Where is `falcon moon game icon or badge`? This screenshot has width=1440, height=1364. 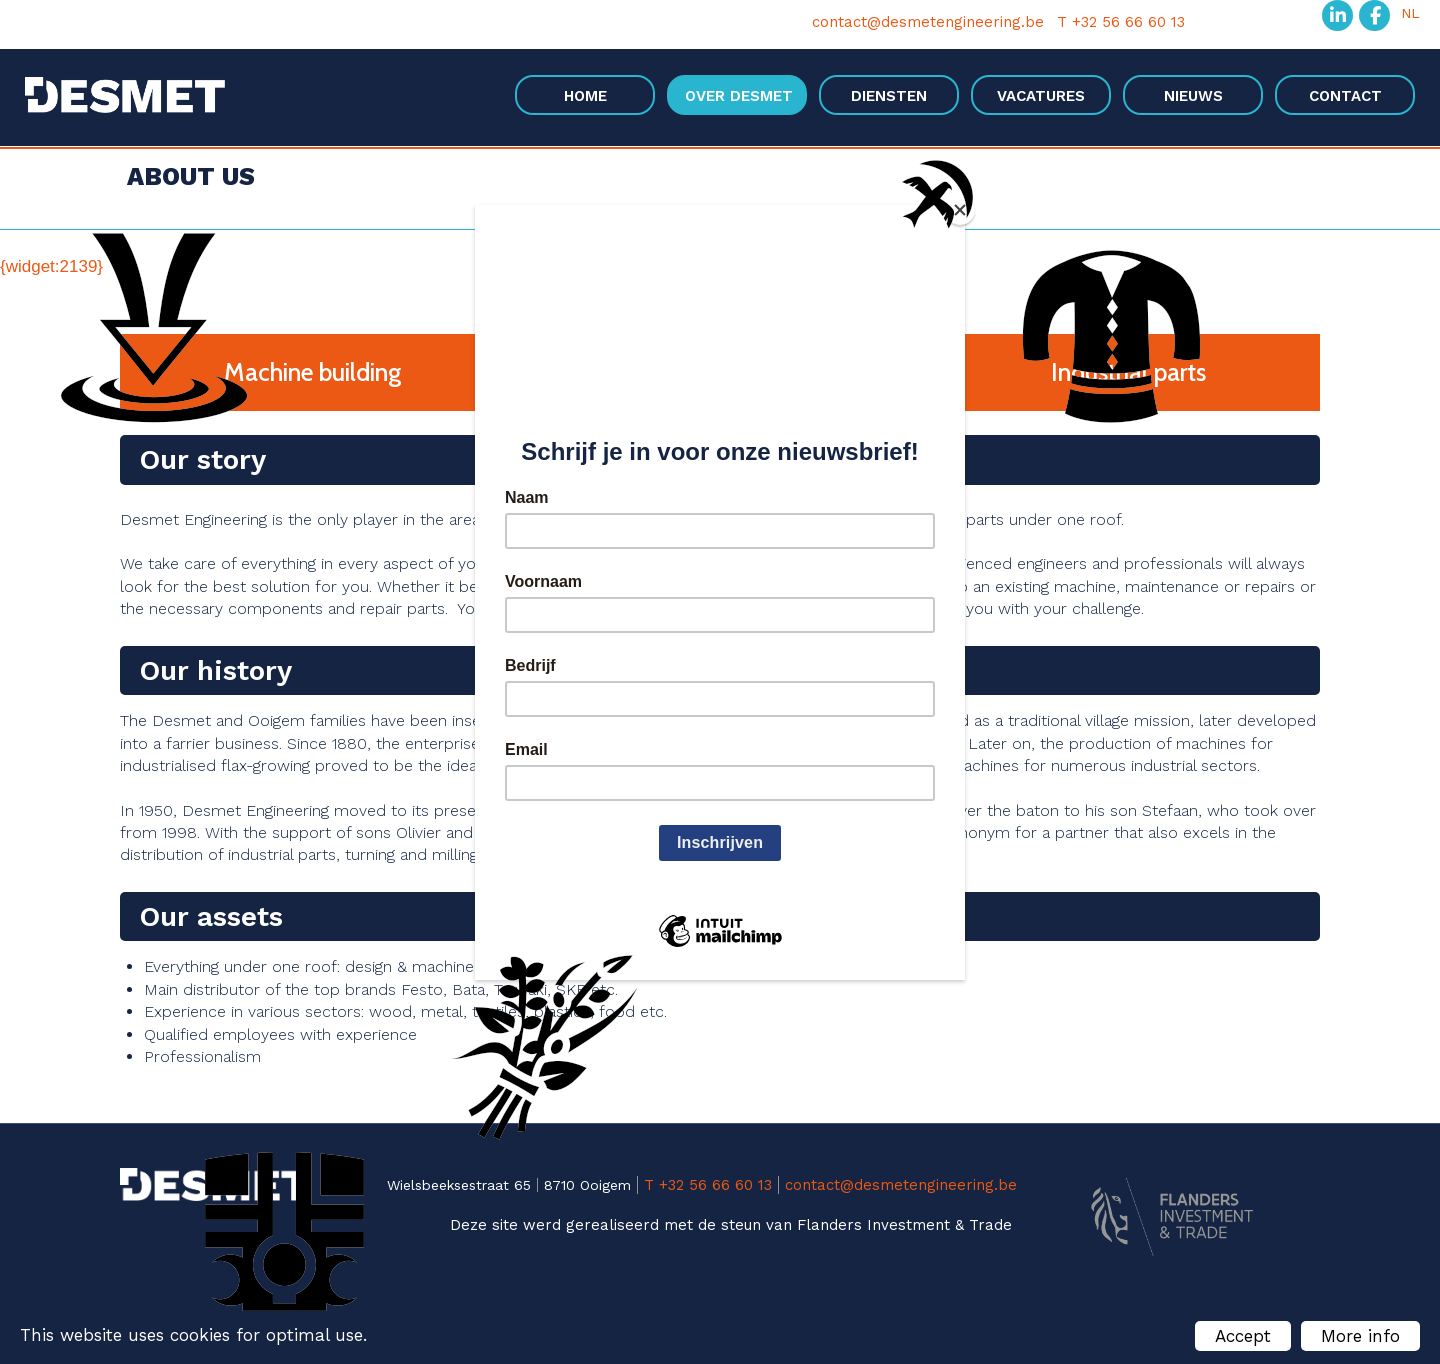
falcon moon game icon or badge is located at coordinates (937, 194).